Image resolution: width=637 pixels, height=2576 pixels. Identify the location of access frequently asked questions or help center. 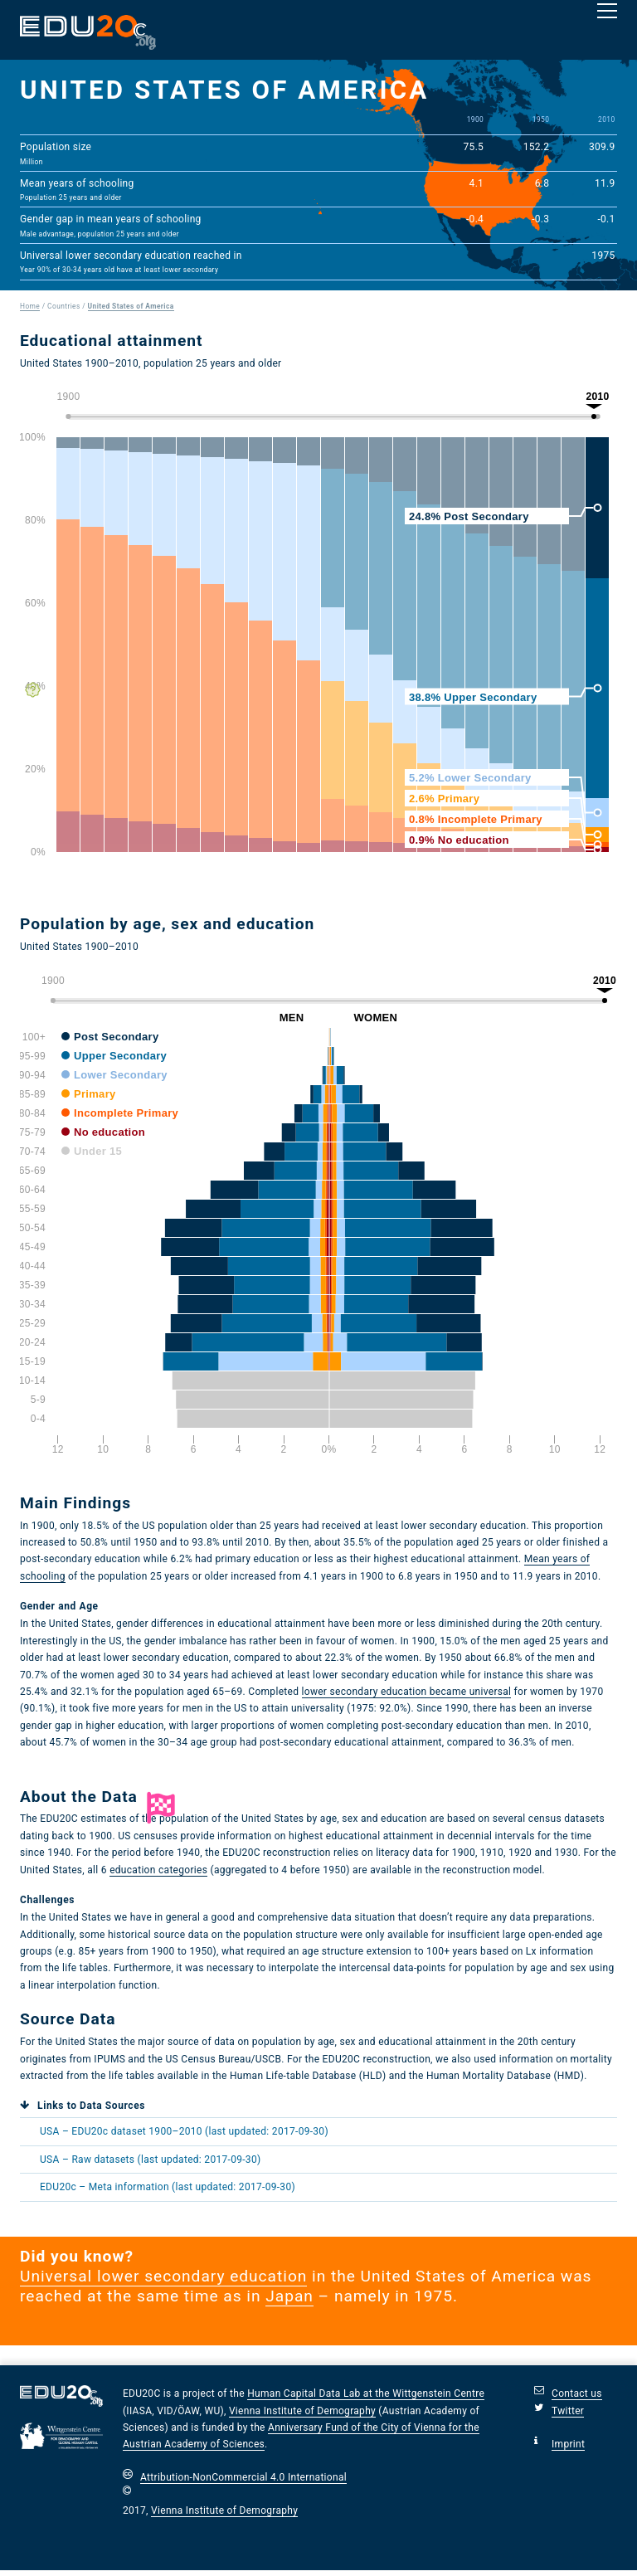
(32, 689).